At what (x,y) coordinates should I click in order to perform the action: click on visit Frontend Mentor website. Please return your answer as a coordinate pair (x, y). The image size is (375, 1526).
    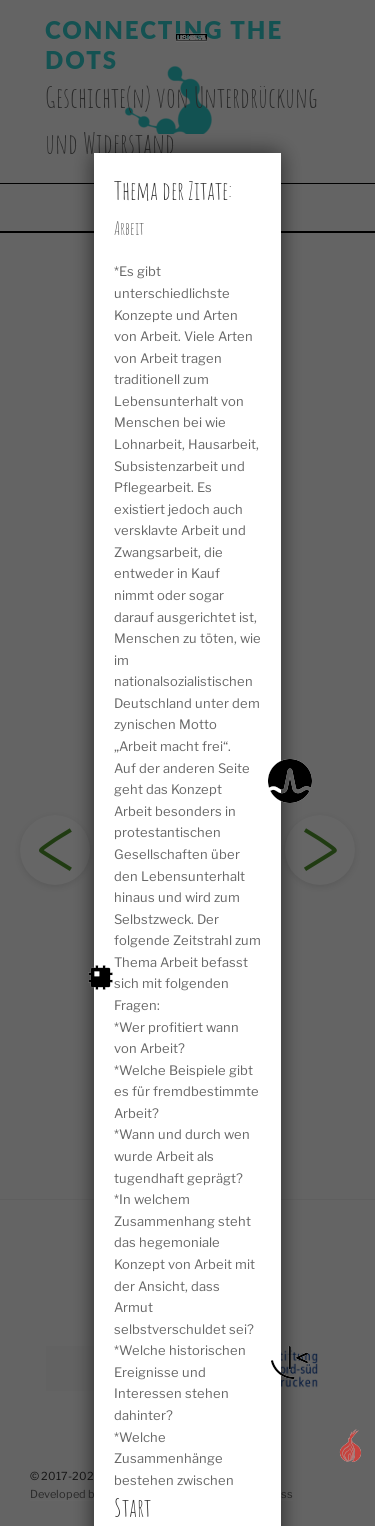
    Looking at the image, I should click on (289, 1362).